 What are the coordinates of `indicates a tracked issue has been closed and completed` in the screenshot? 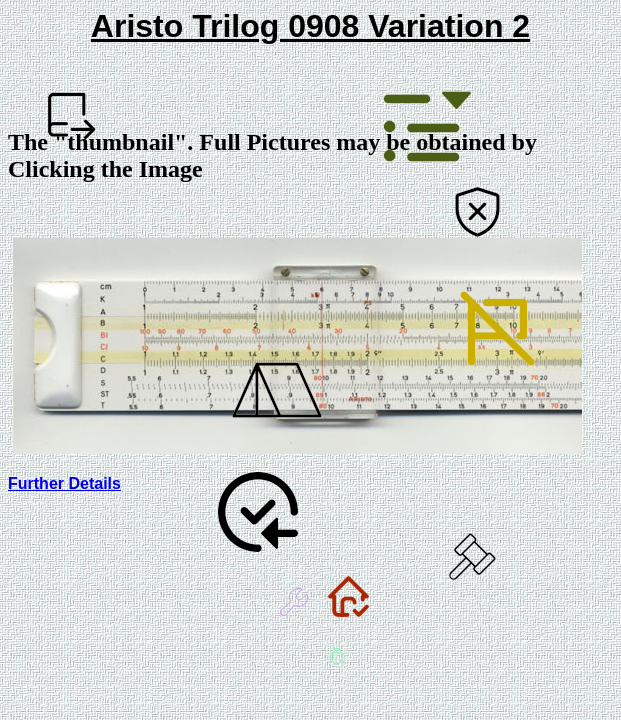 It's located at (258, 512).